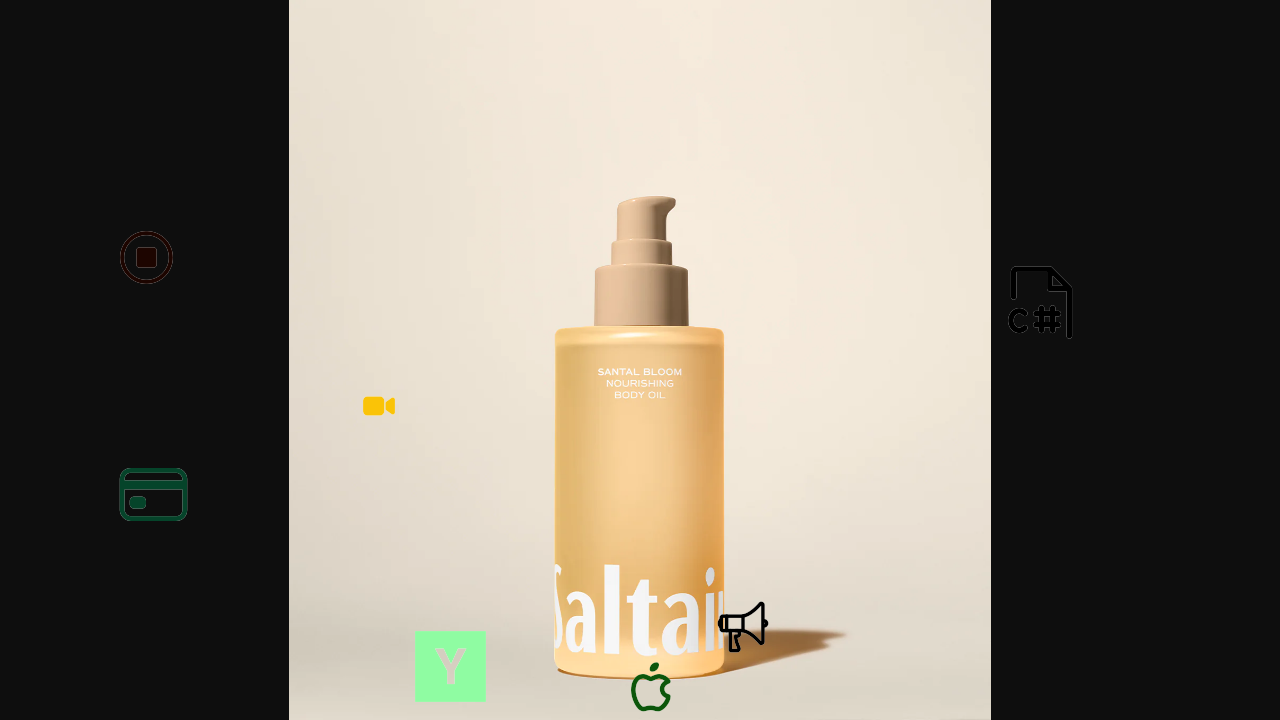 The width and height of the screenshot is (1280, 720). Describe the element at coordinates (146, 257) in the screenshot. I see `stop media playback` at that location.